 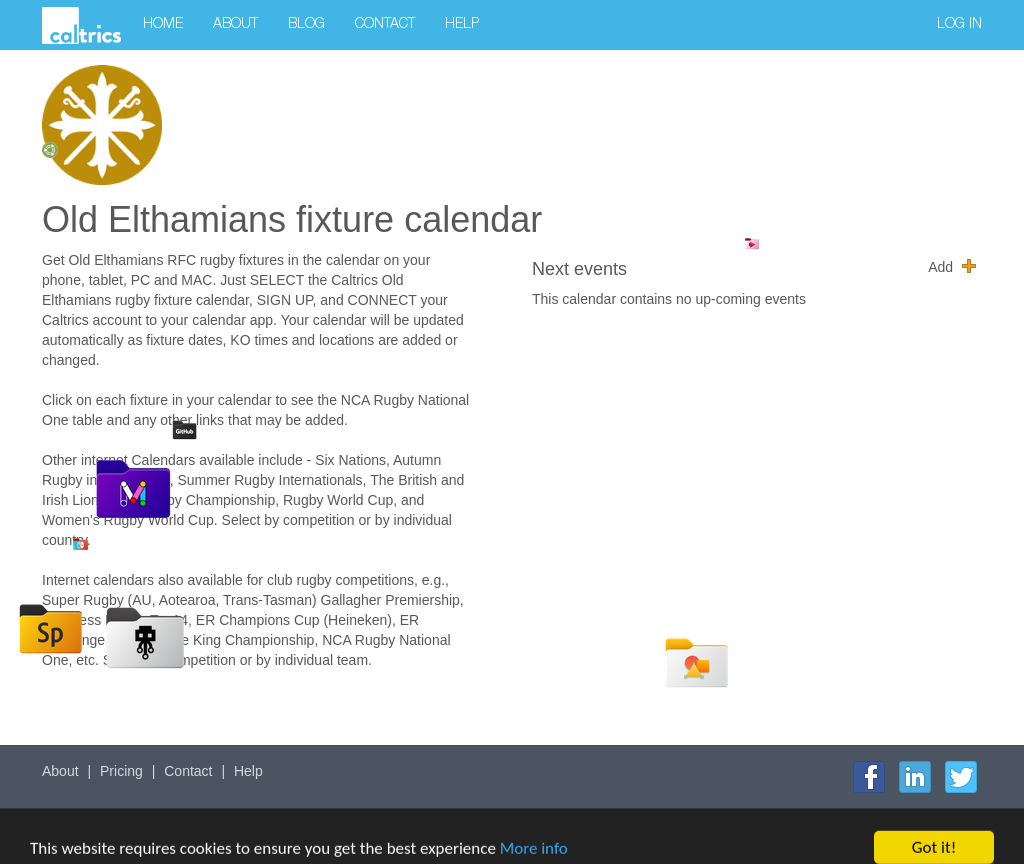 I want to click on folder containing USB security testing tools, so click(x=145, y=640).